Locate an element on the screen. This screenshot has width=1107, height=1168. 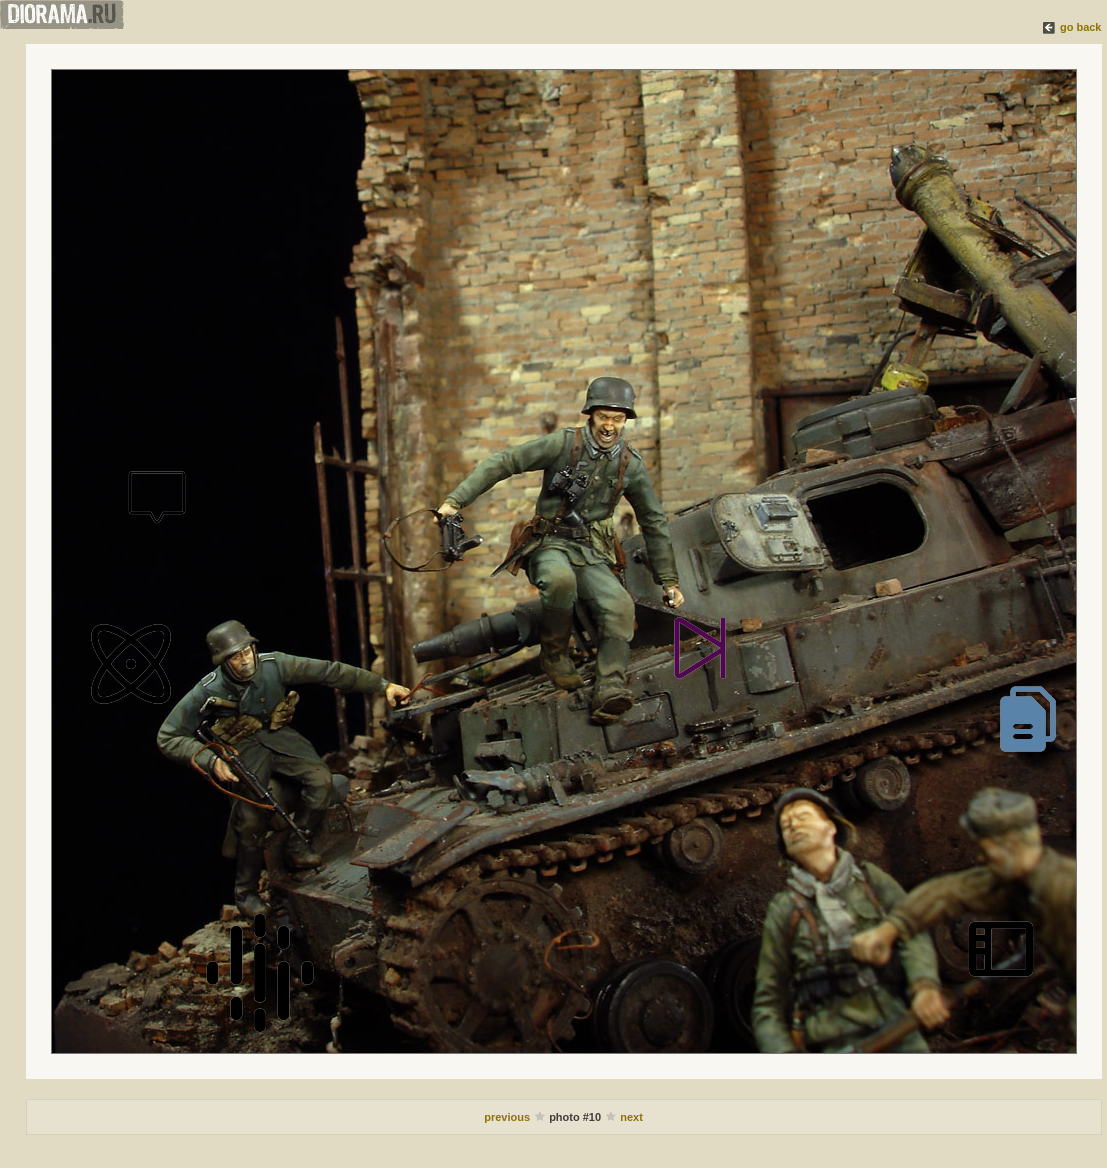
open chat or messaging is located at coordinates (157, 495).